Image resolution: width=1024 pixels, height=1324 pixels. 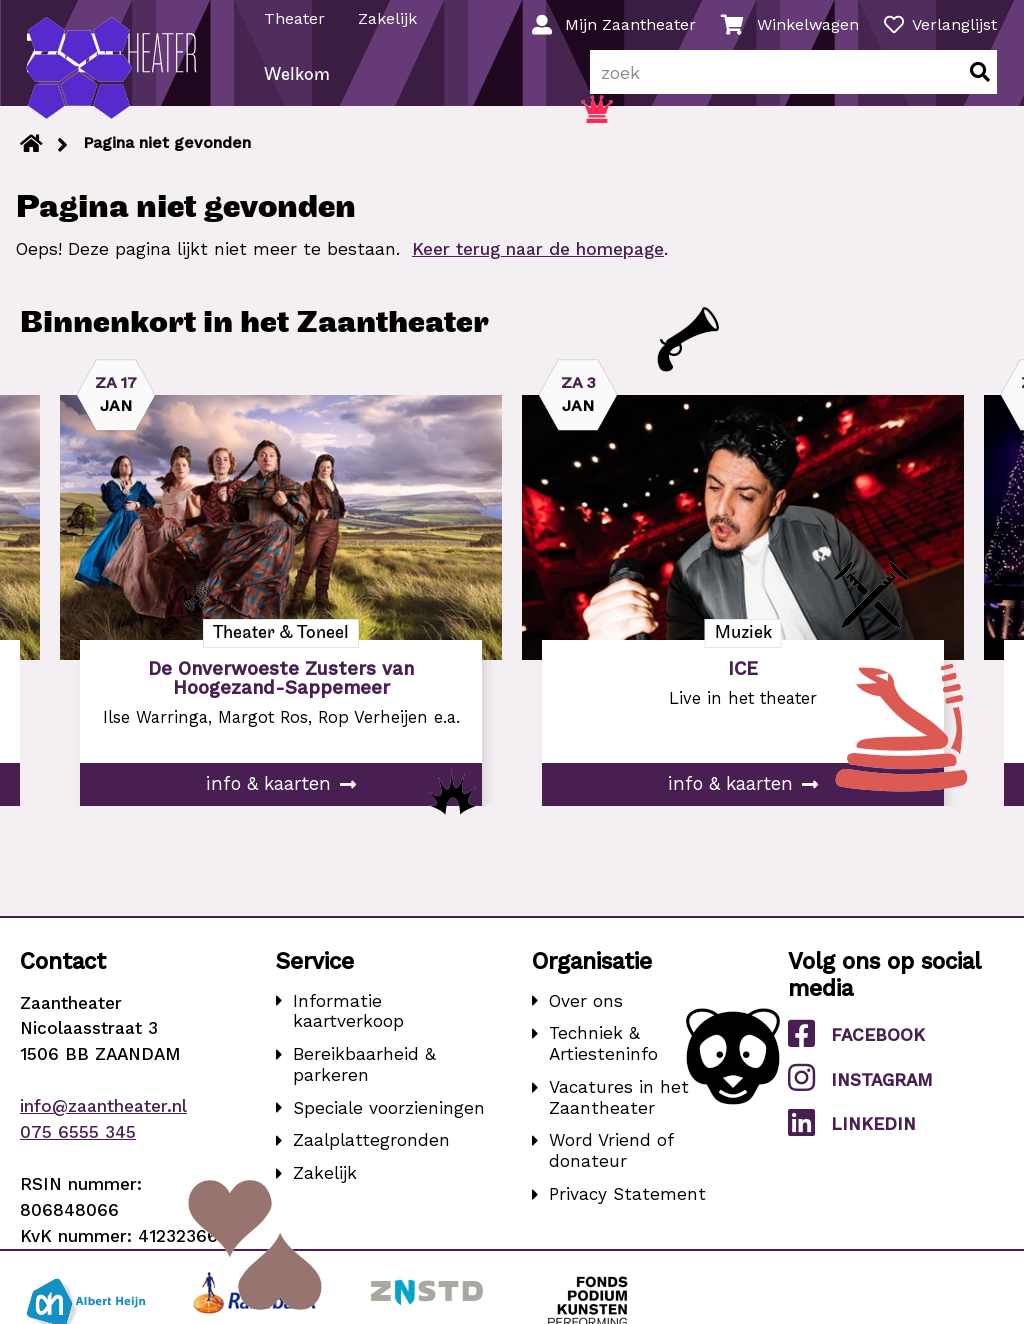 I want to click on panda character or avatar selection, so click(x=733, y=1058).